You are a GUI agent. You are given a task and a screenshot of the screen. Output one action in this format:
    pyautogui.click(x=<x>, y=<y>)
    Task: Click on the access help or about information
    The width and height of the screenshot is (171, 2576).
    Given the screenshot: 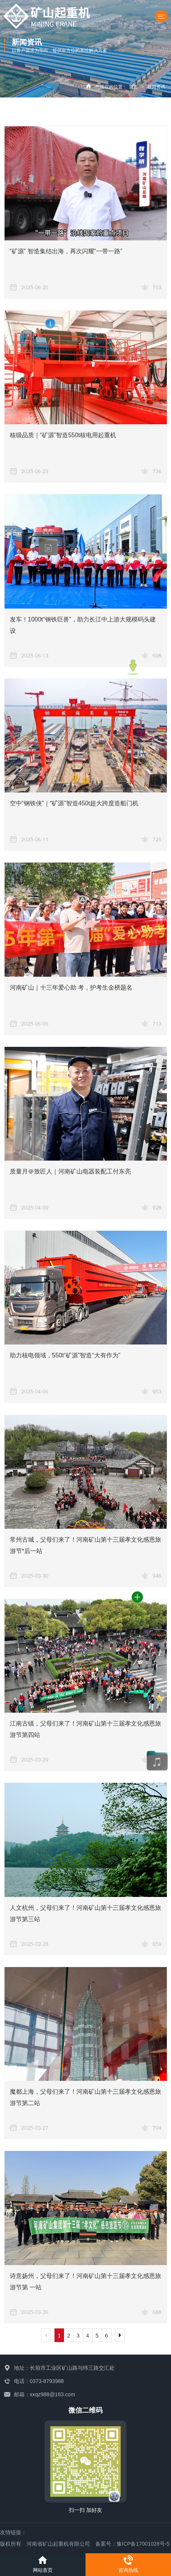 What is the action you would take?
    pyautogui.click(x=50, y=323)
    